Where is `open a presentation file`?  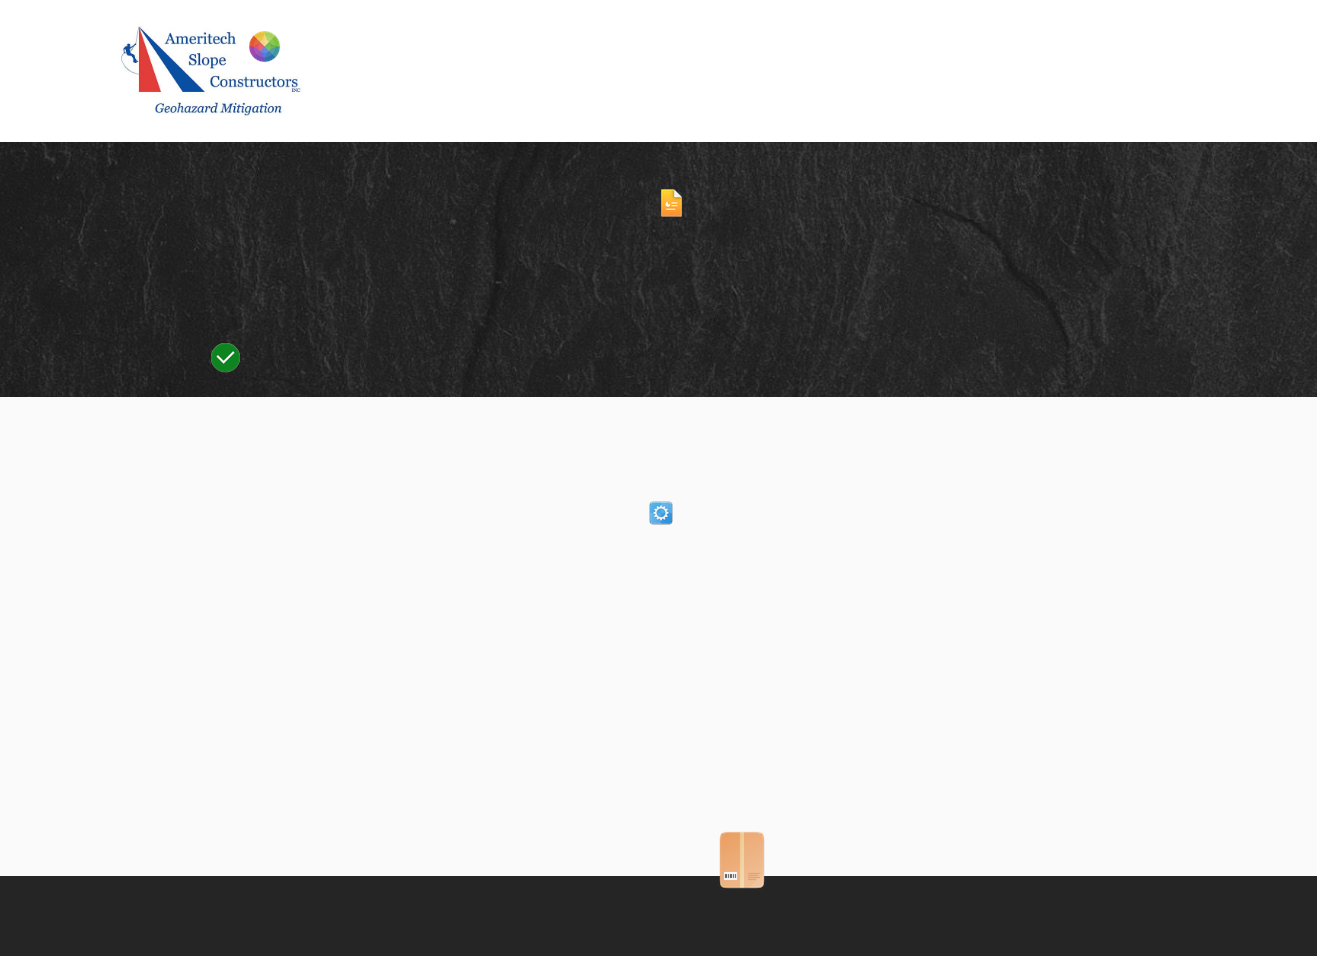 open a presentation file is located at coordinates (671, 203).